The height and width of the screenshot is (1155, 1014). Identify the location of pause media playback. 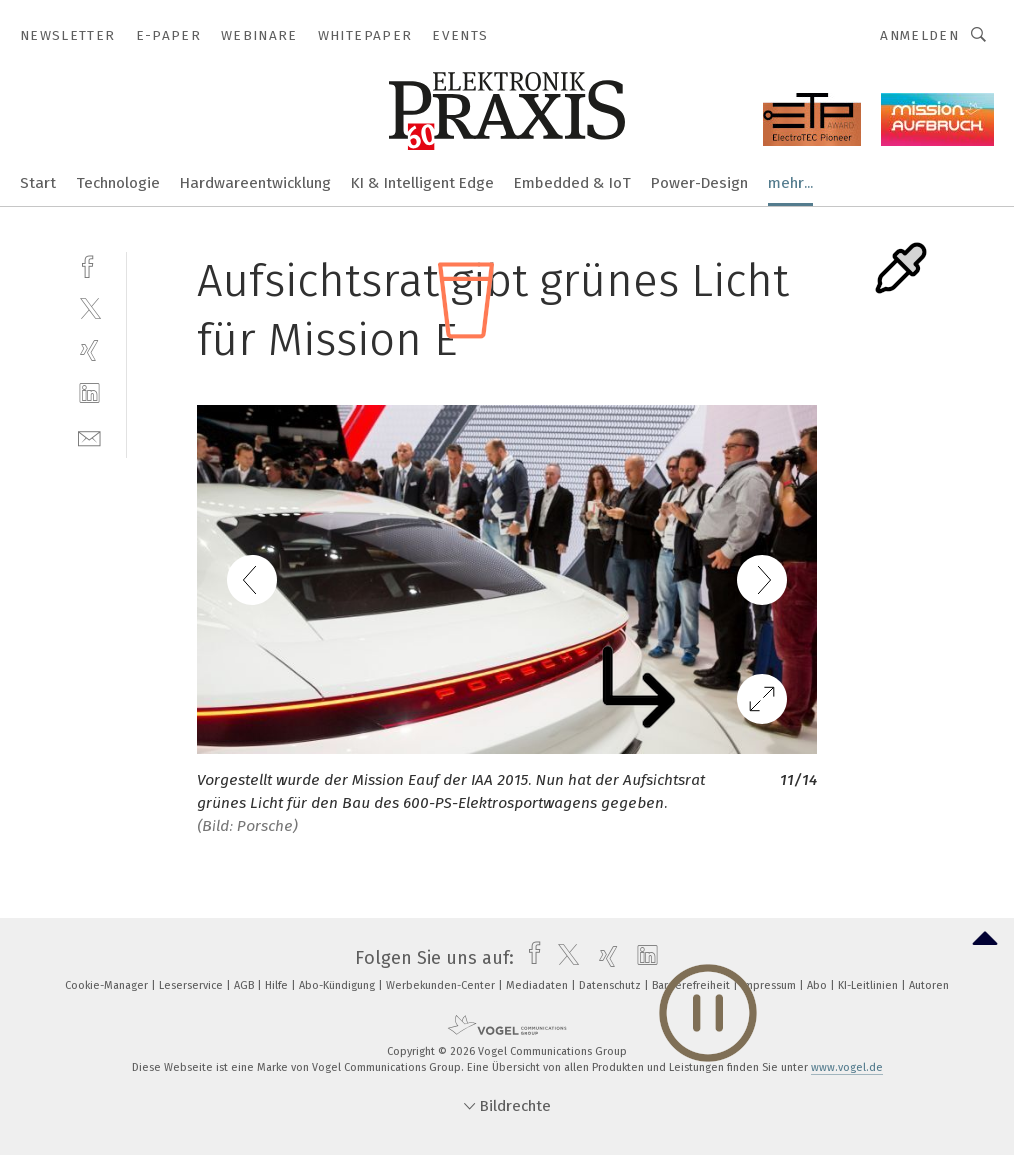
(708, 1013).